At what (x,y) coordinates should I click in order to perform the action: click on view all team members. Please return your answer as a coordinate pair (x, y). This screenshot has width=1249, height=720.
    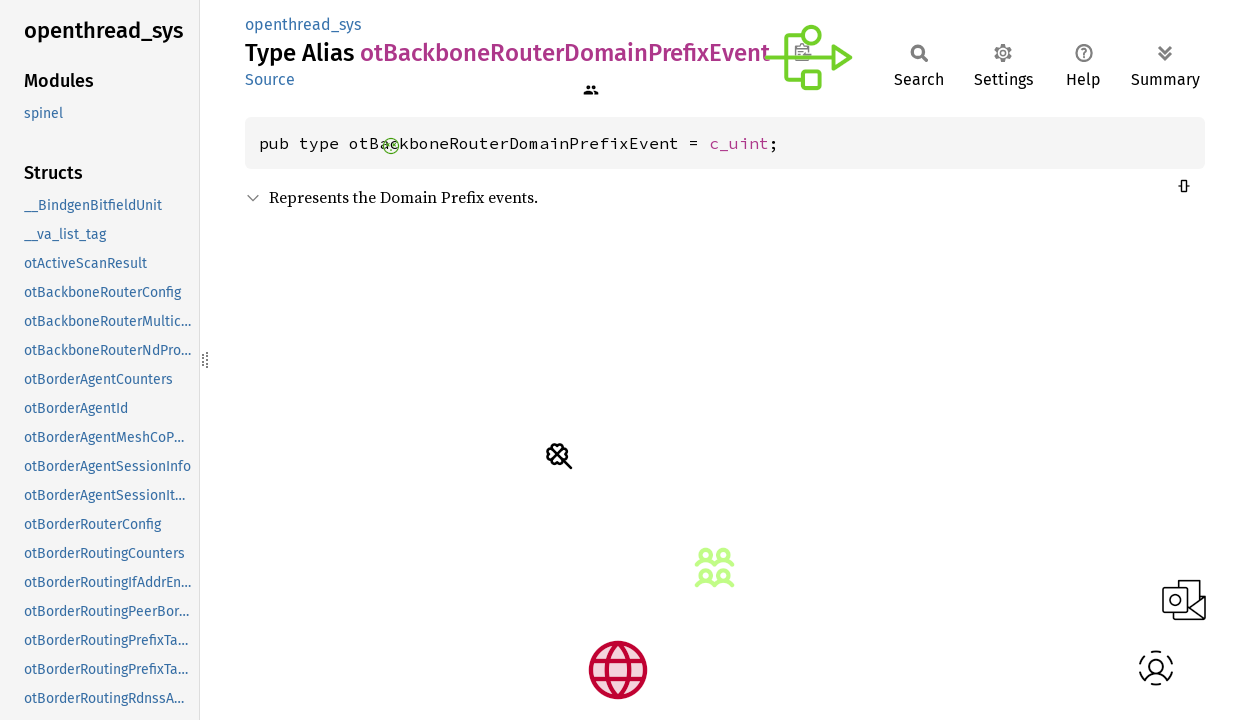
    Looking at the image, I should click on (714, 567).